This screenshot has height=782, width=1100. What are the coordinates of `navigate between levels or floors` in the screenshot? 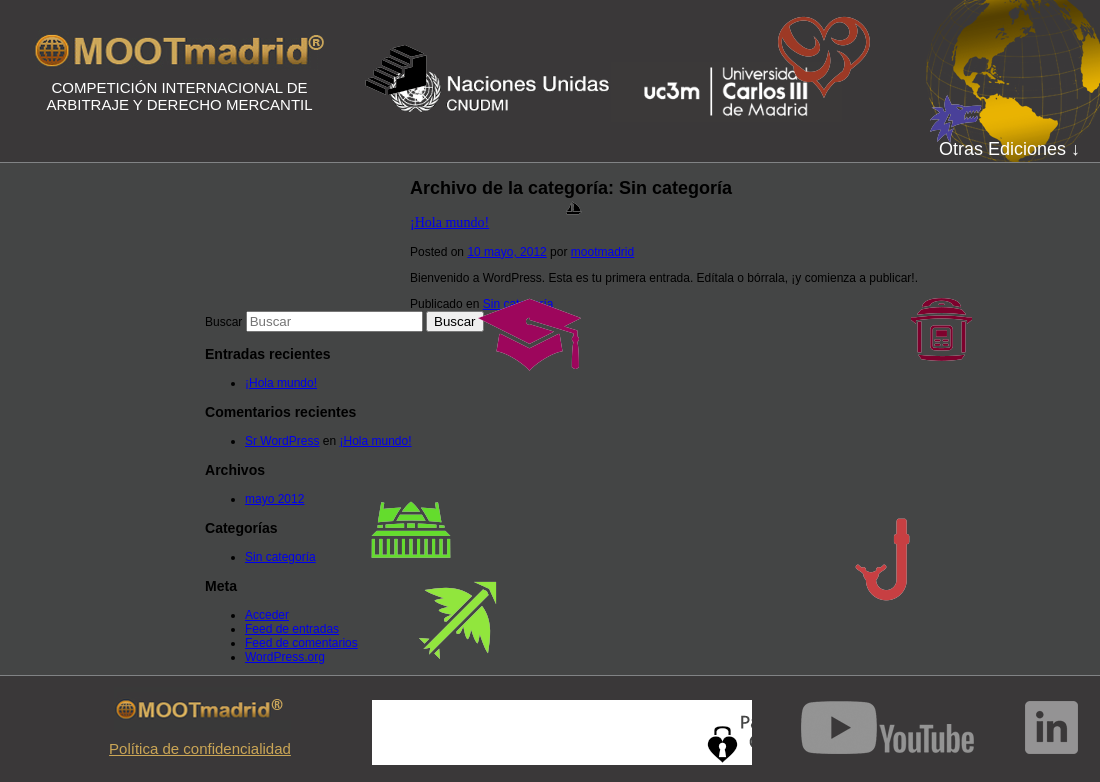 It's located at (396, 70).